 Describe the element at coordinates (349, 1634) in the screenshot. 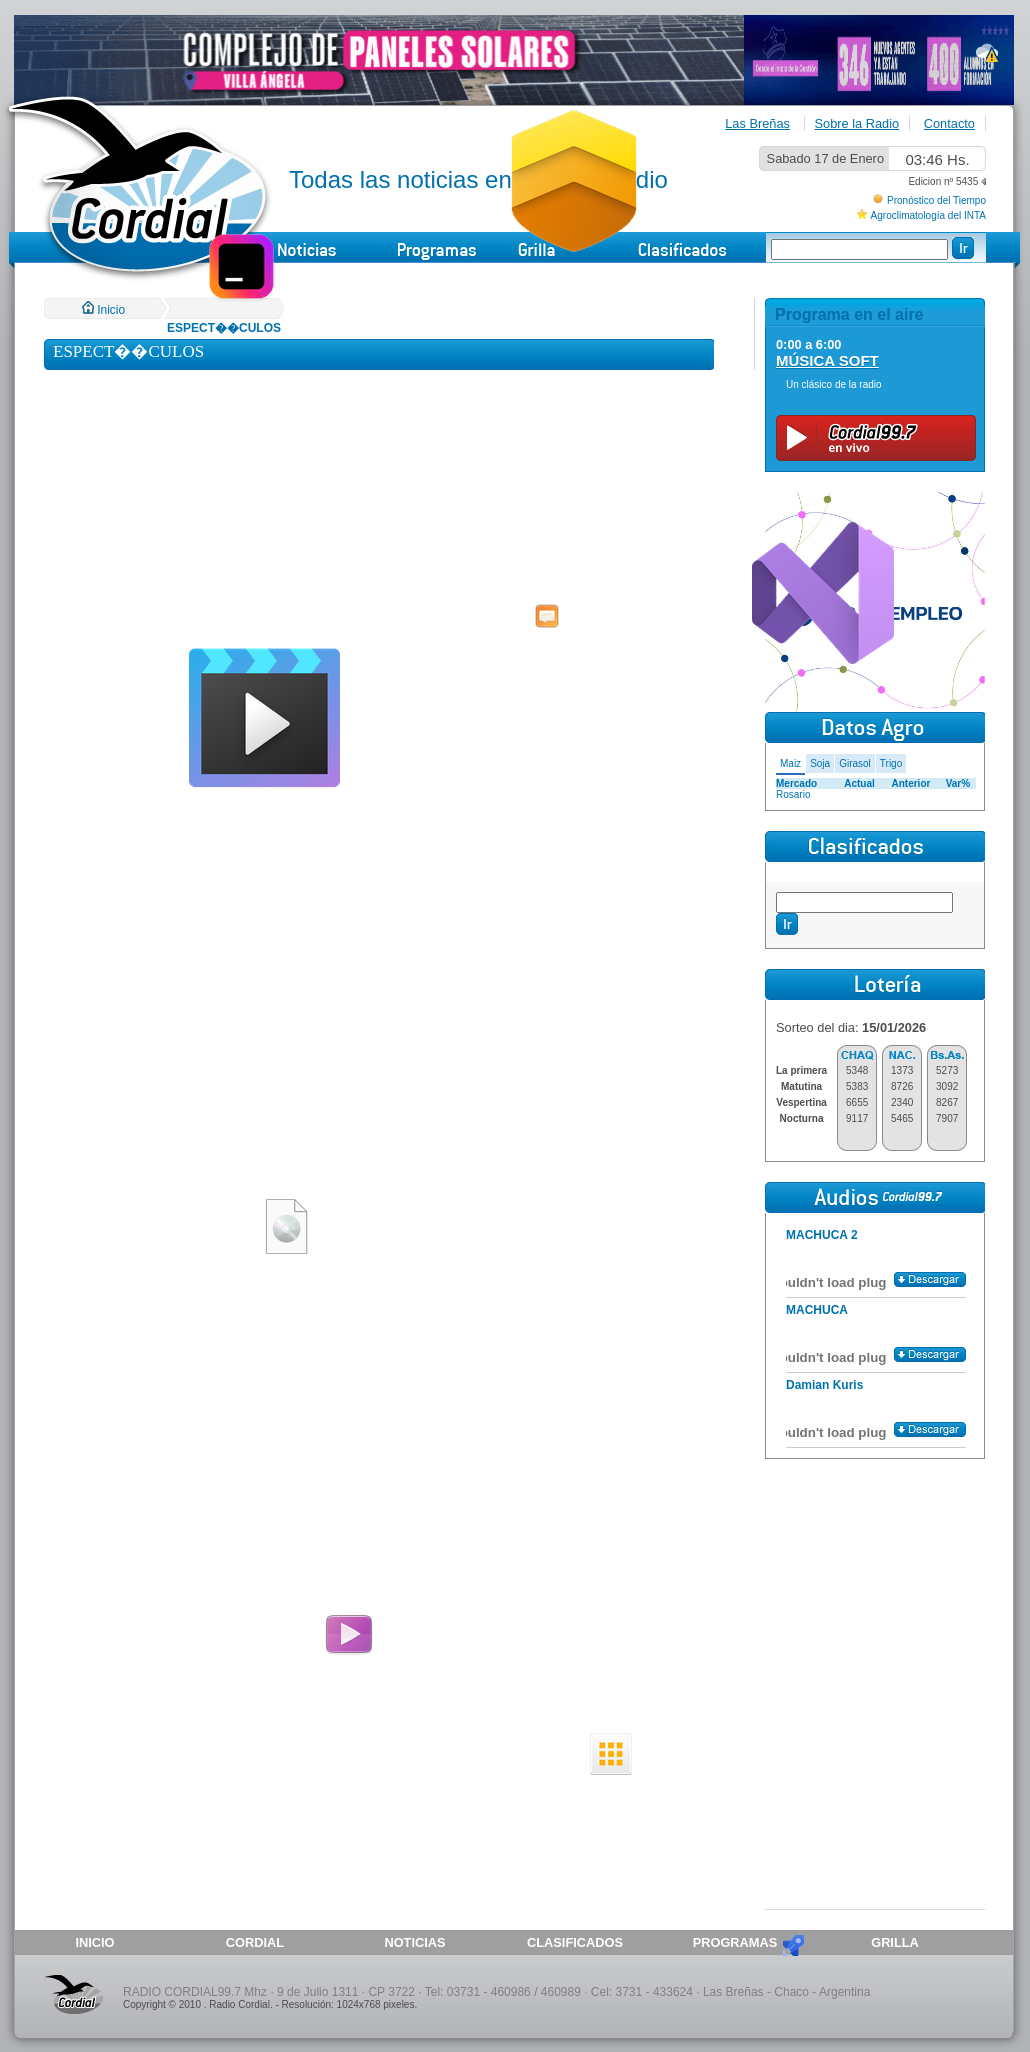

I see `open multimedia or media player app` at that location.